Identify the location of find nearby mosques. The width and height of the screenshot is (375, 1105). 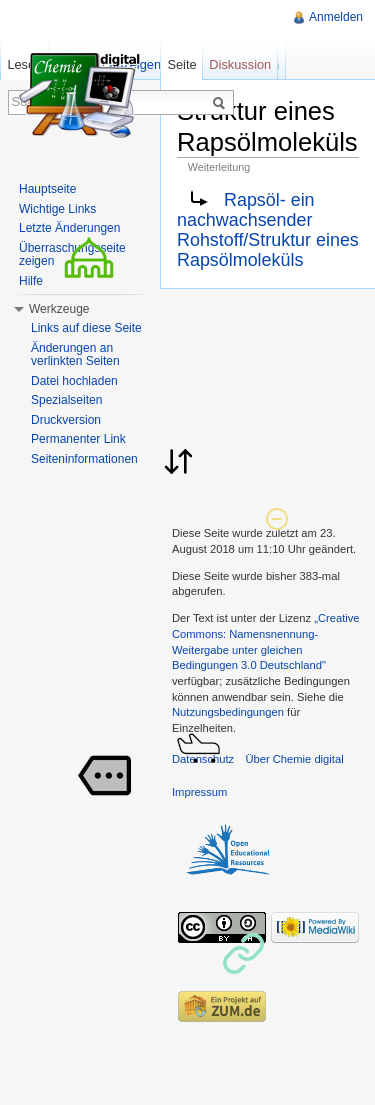
(89, 260).